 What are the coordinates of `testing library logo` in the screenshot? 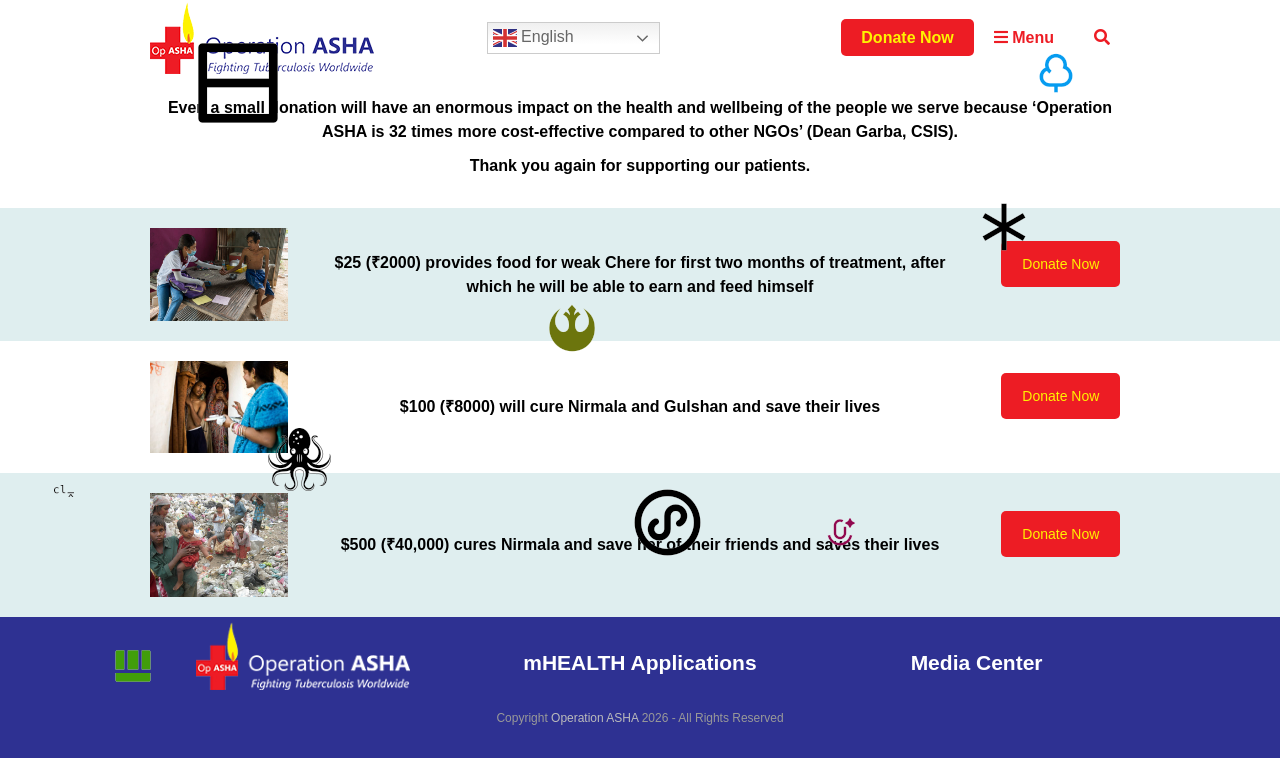 It's located at (299, 459).